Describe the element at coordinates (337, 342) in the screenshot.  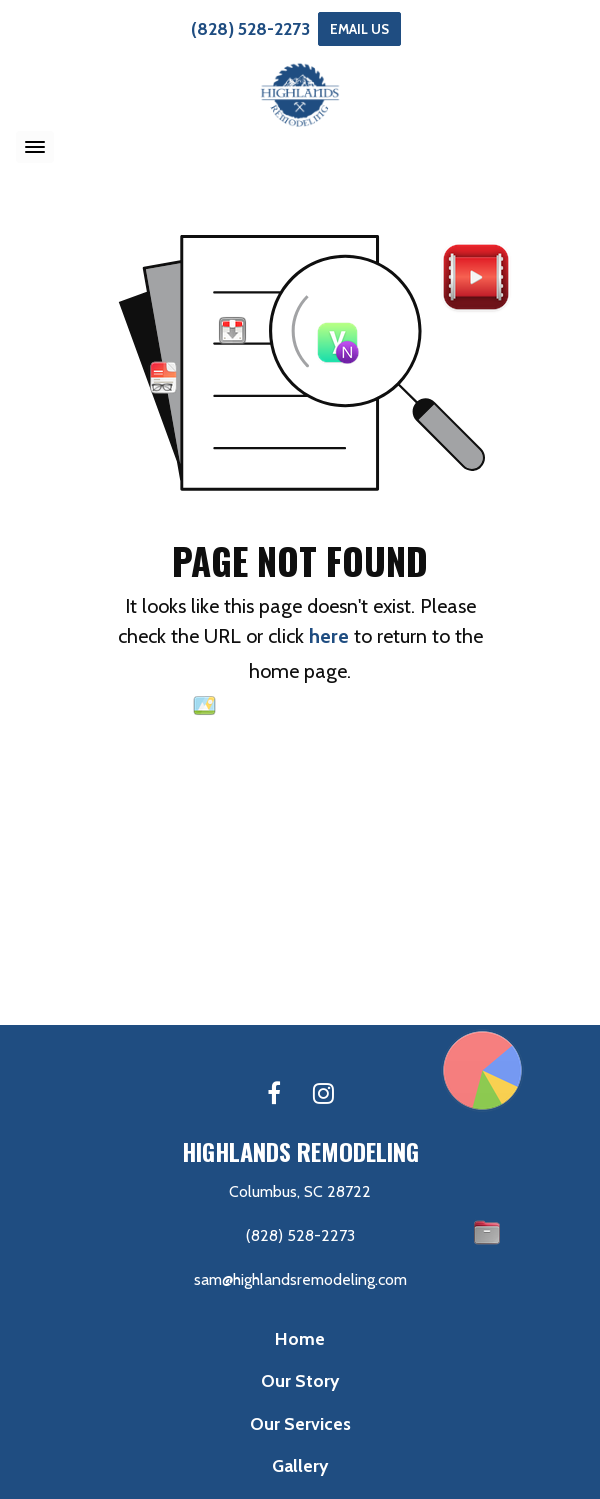
I see `open yubikey neo manager app` at that location.